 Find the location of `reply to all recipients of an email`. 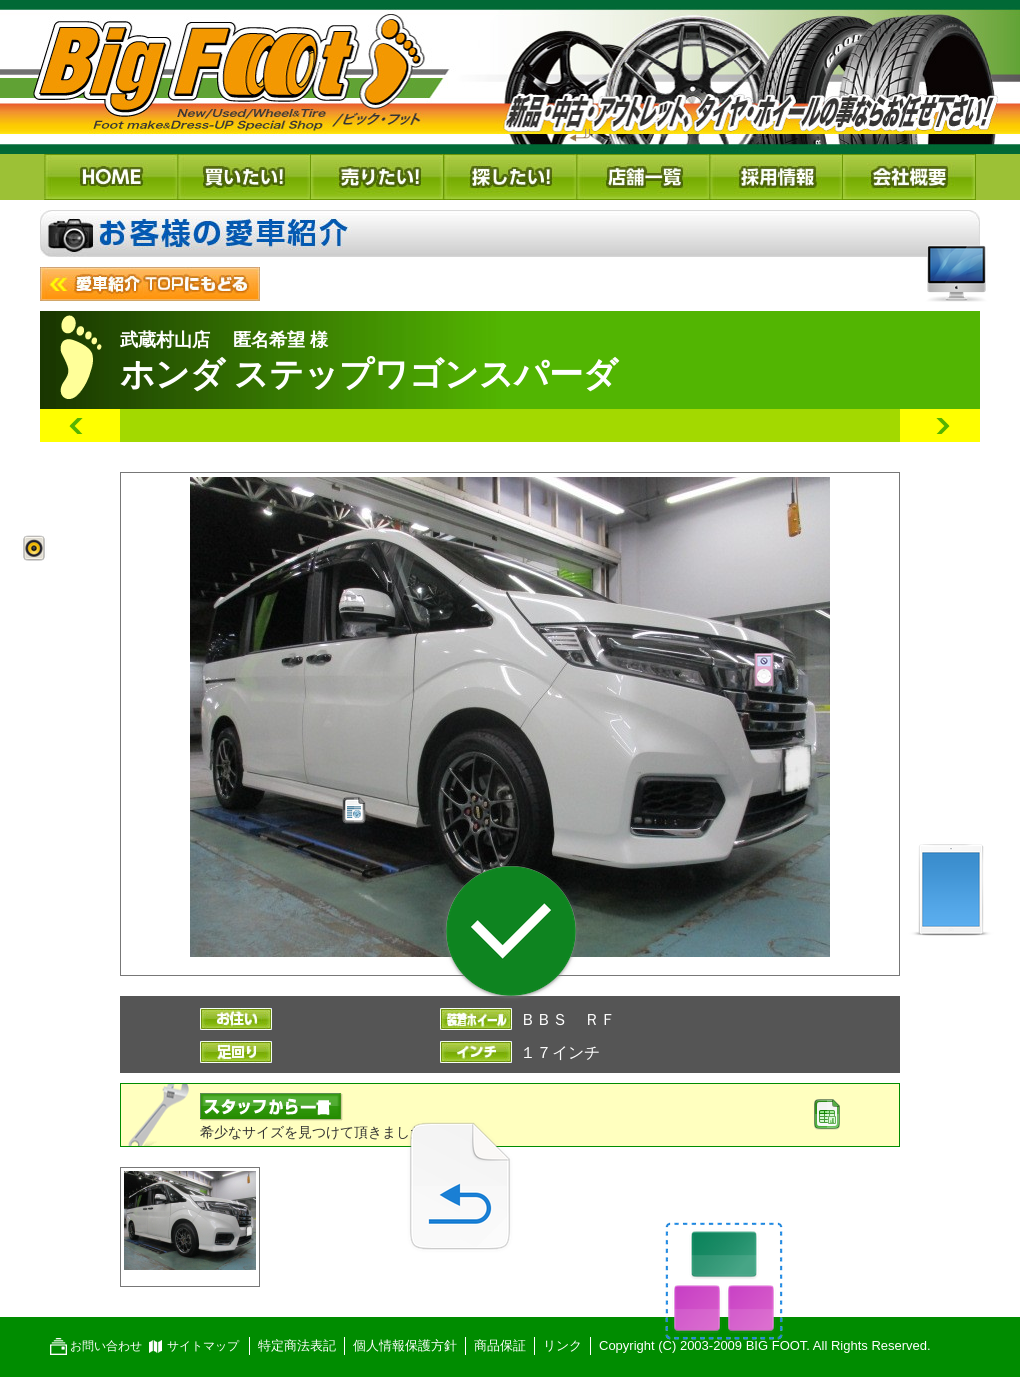

reply to all recipients of an email is located at coordinates (579, 133).